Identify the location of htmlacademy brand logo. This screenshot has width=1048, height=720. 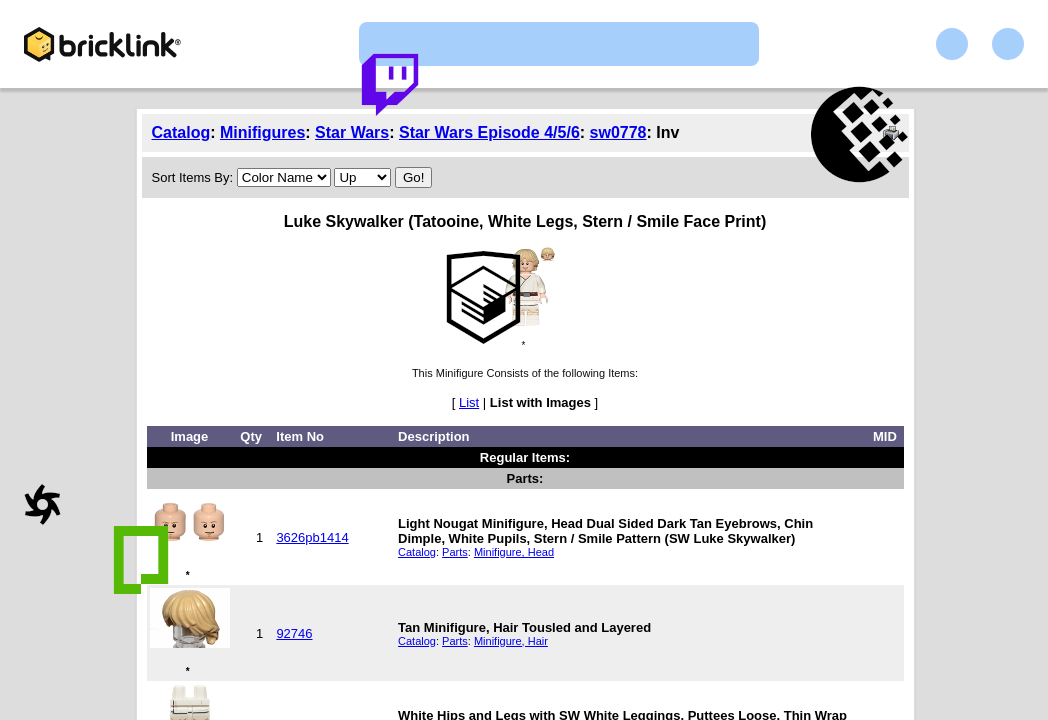
(483, 297).